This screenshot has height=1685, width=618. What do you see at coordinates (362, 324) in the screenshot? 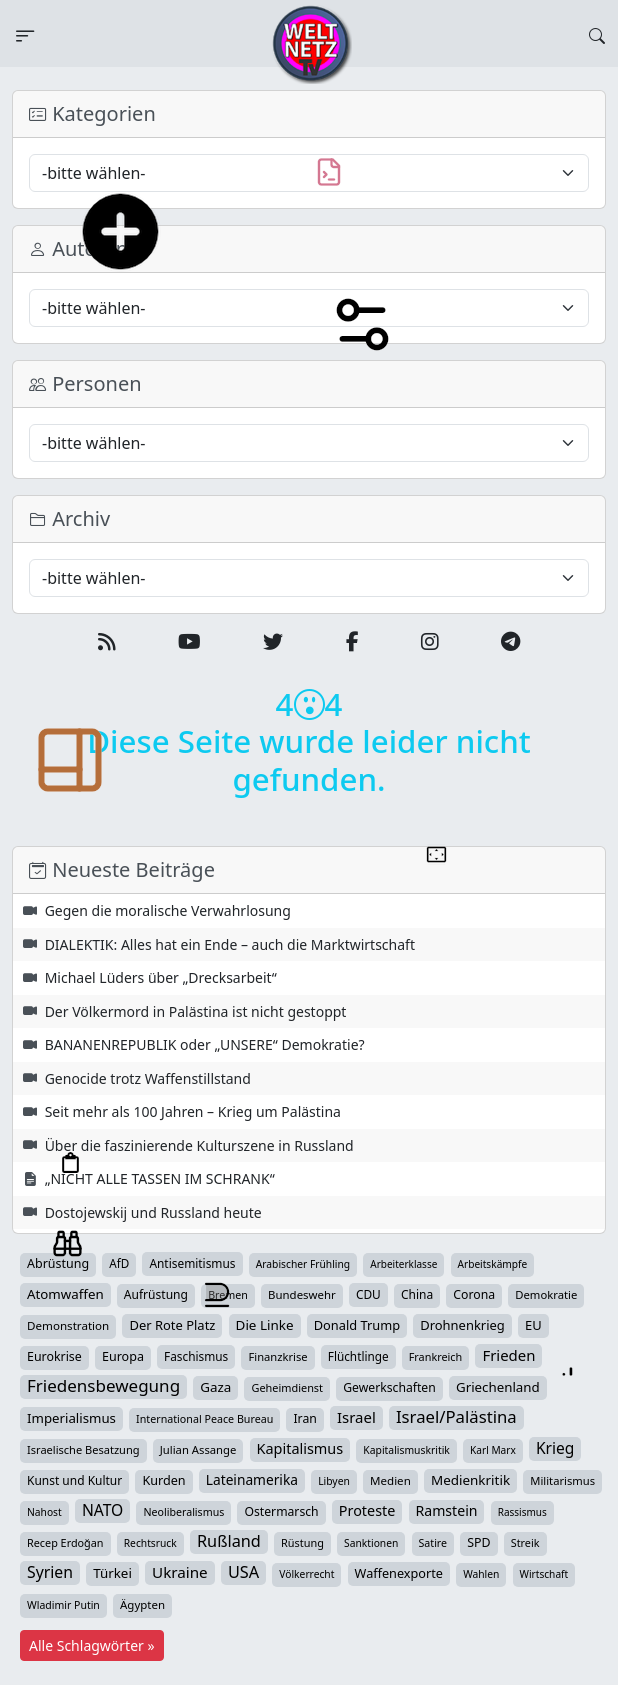
I see `adjust settings or preferences` at bounding box center [362, 324].